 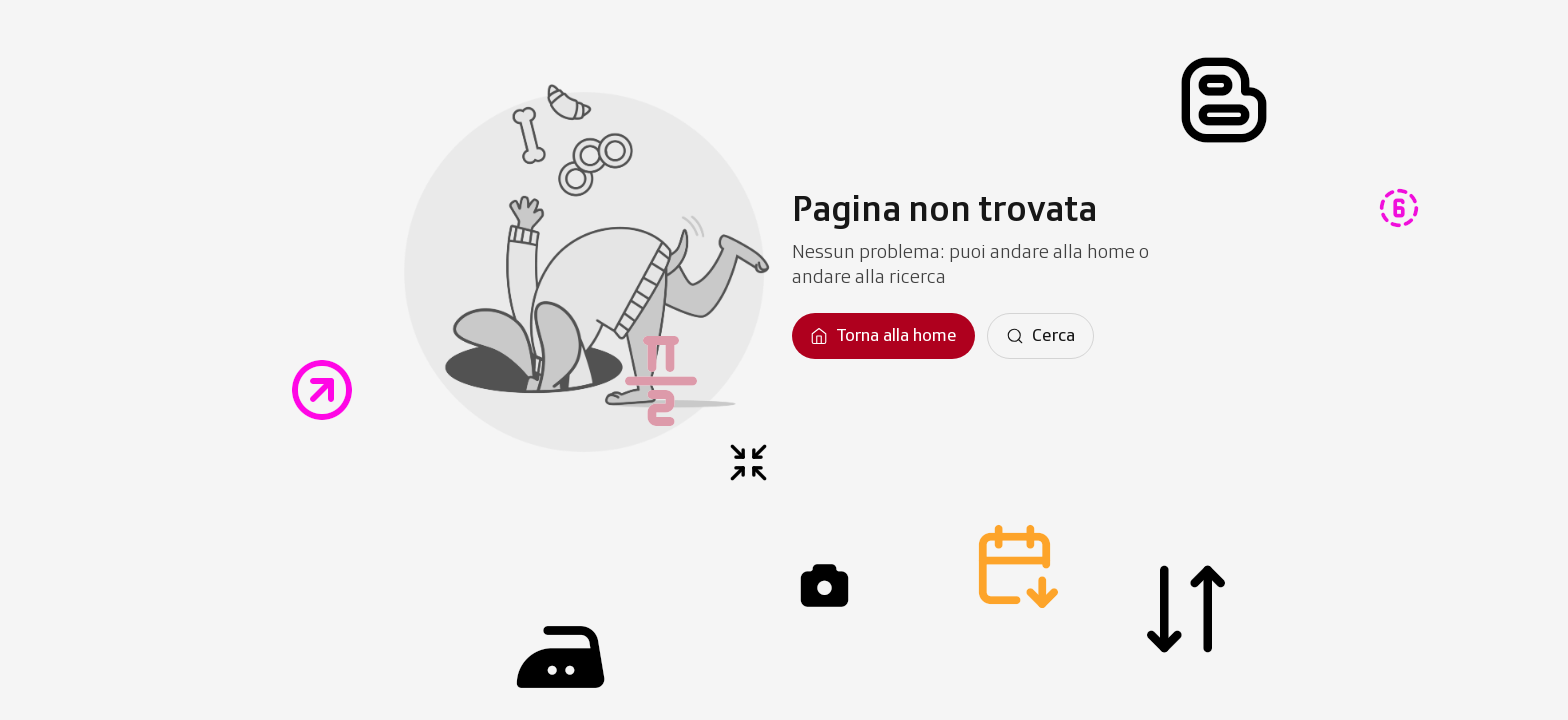 What do you see at coordinates (1399, 208) in the screenshot?
I see `step 6 of a multi-step process` at bounding box center [1399, 208].